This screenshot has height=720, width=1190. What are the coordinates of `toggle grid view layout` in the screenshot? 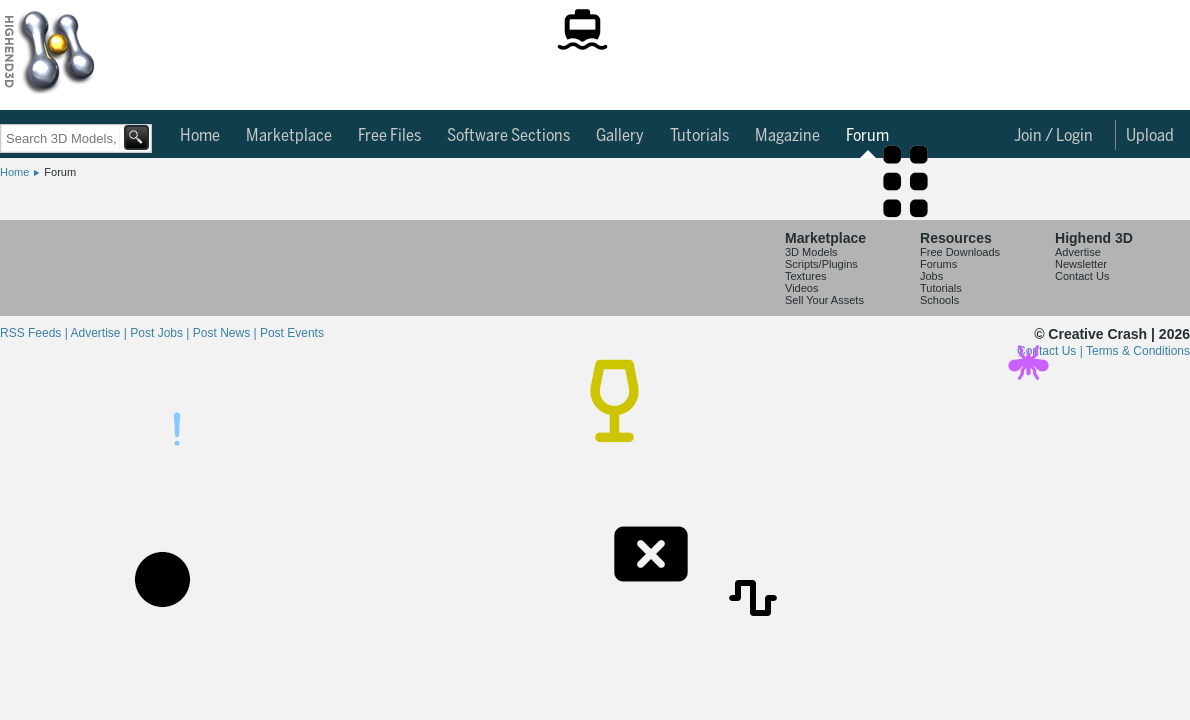 It's located at (905, 181).